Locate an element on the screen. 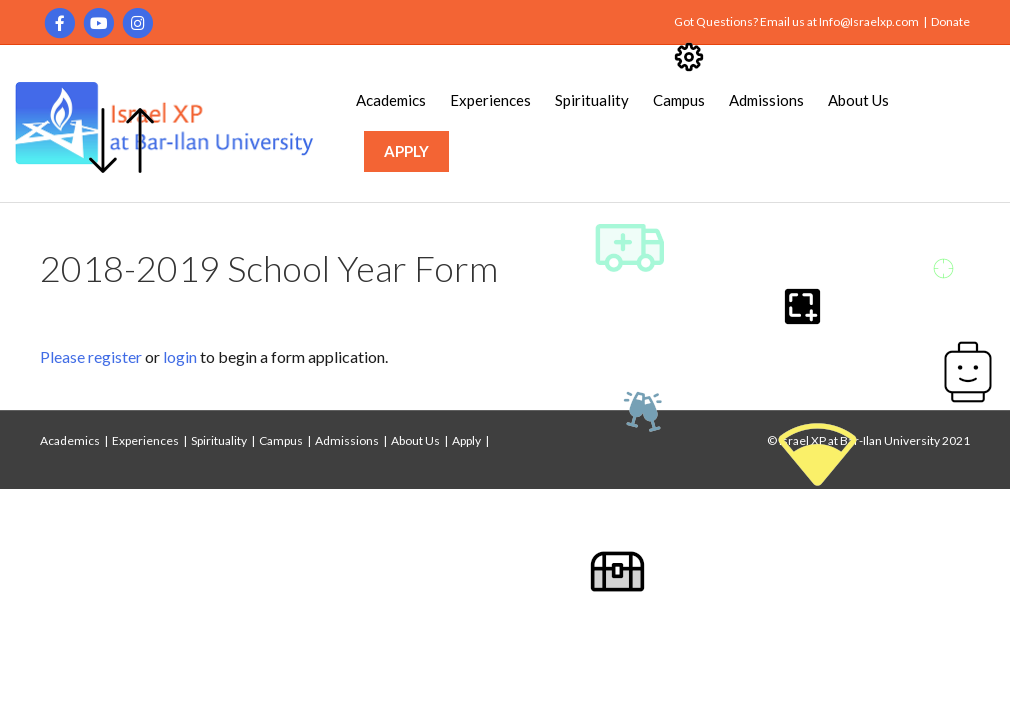  celebrate an achievement or milestone is located at coordinates (643, 411).